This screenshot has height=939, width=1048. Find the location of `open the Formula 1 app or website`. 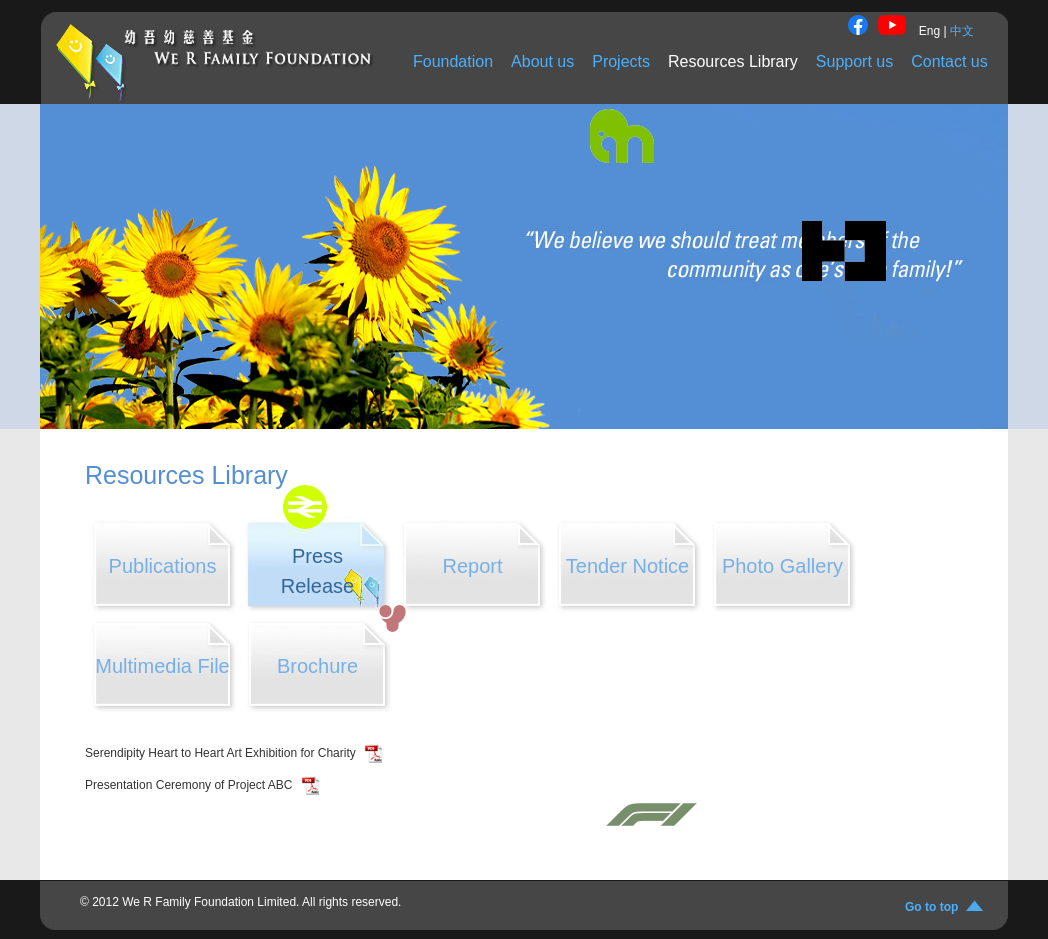

open the Formula 1 app or website is located at coordinates (651, 814).